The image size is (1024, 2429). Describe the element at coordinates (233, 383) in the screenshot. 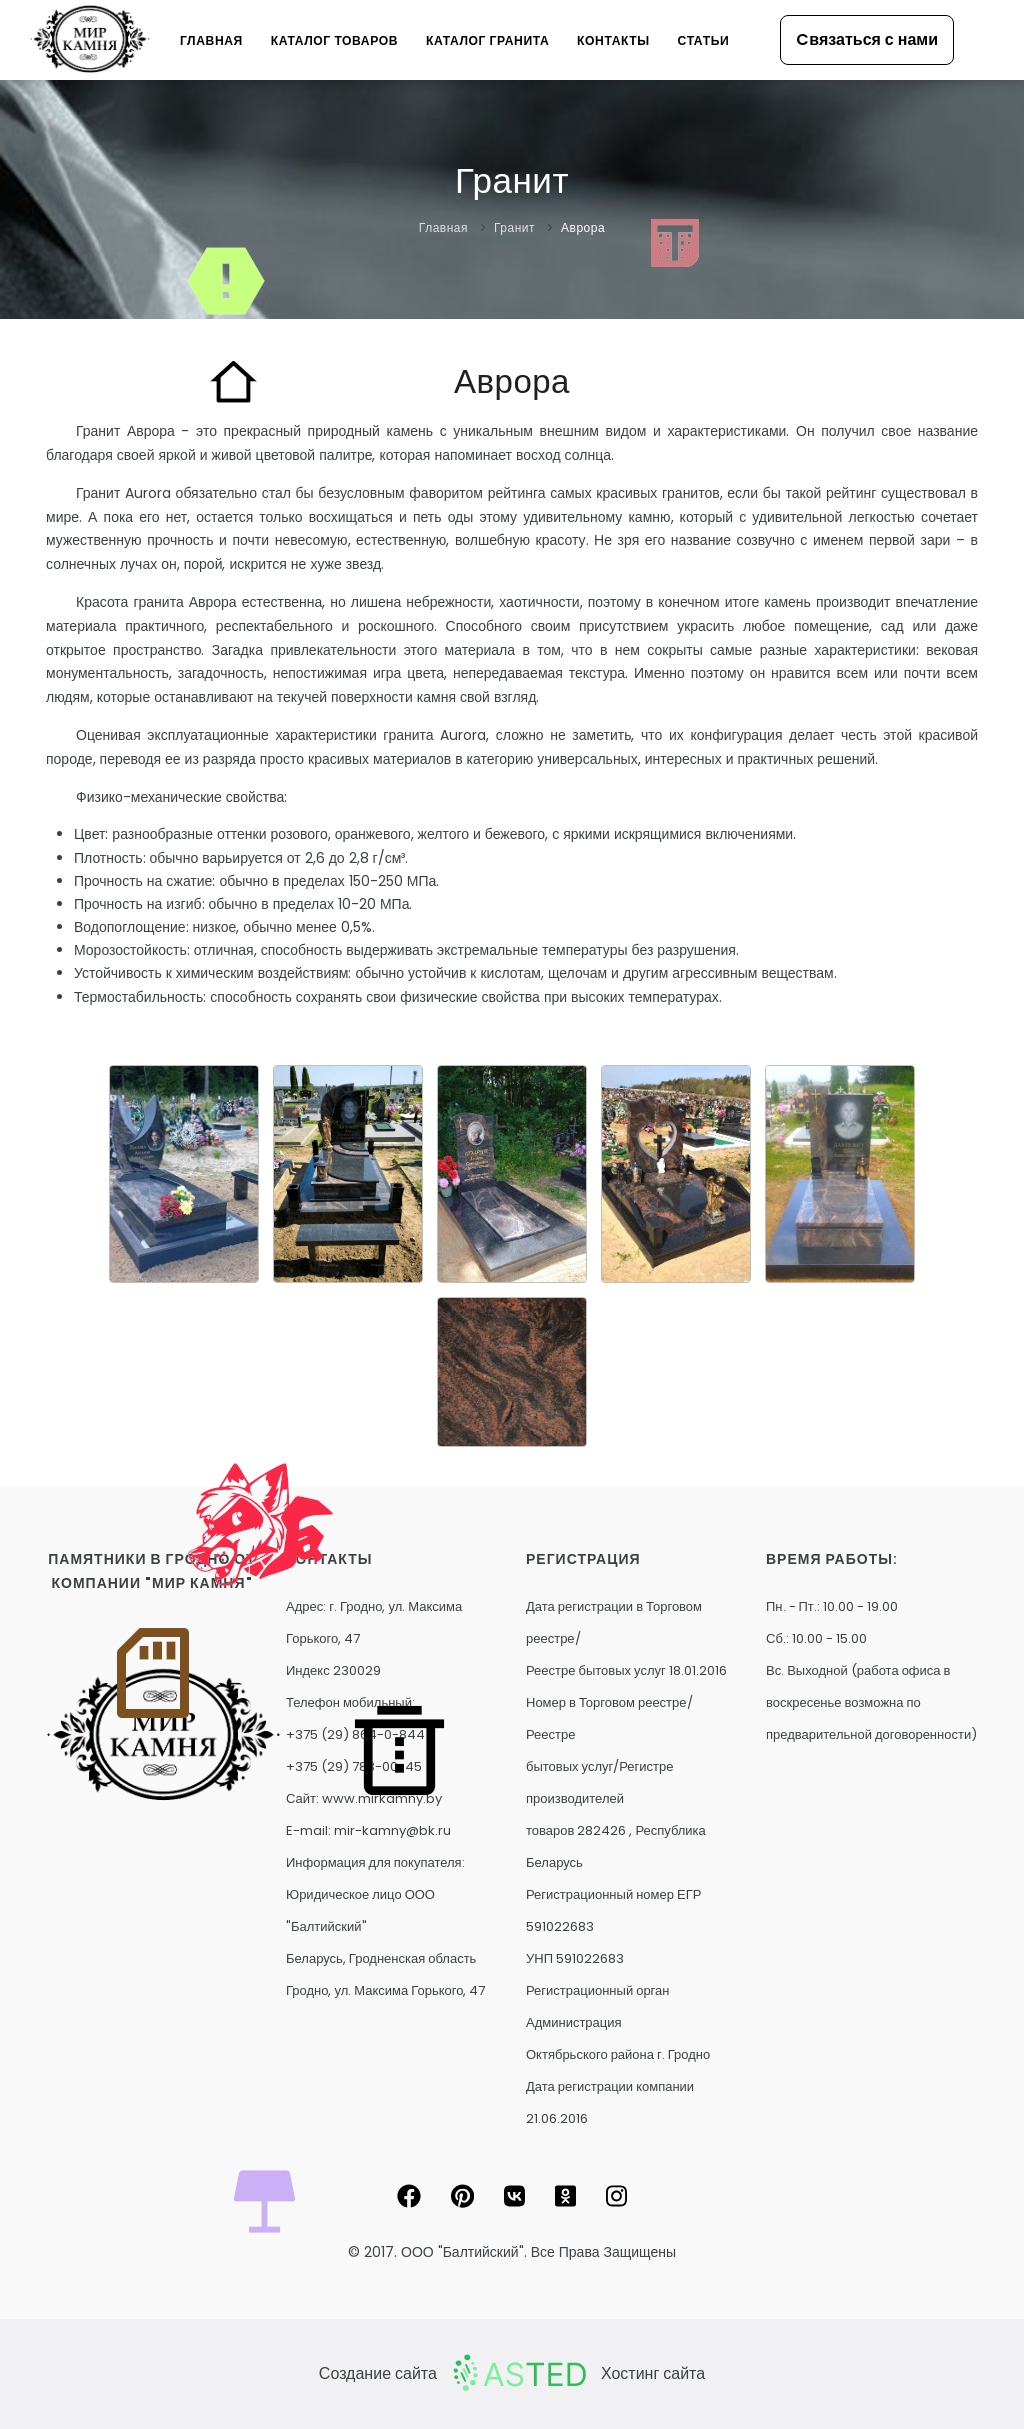

I see `navigate to home screen` at that location.